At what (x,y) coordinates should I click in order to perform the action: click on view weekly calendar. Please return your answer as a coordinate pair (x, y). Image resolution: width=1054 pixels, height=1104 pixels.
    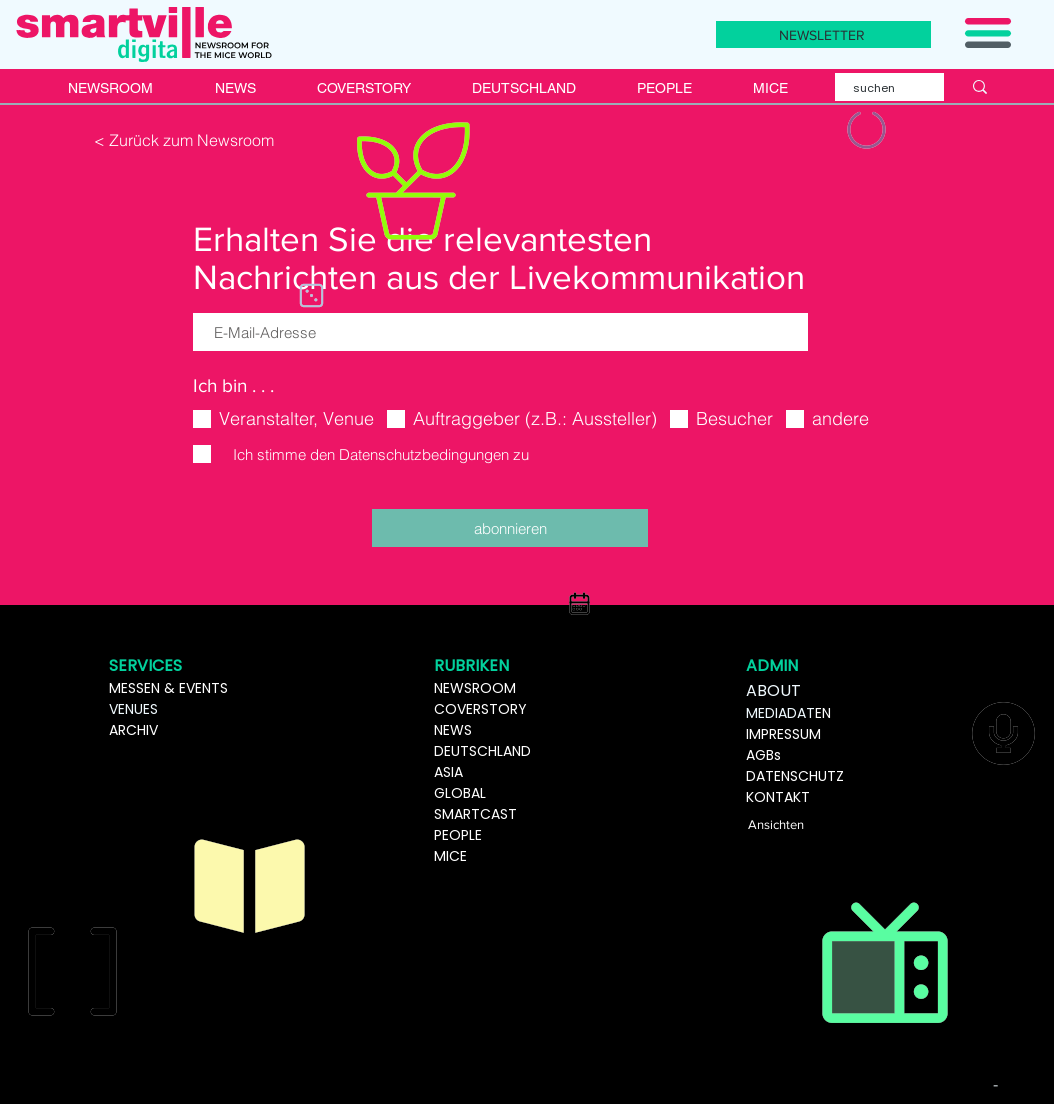
    Looking at the image, I should click on (579, 603).